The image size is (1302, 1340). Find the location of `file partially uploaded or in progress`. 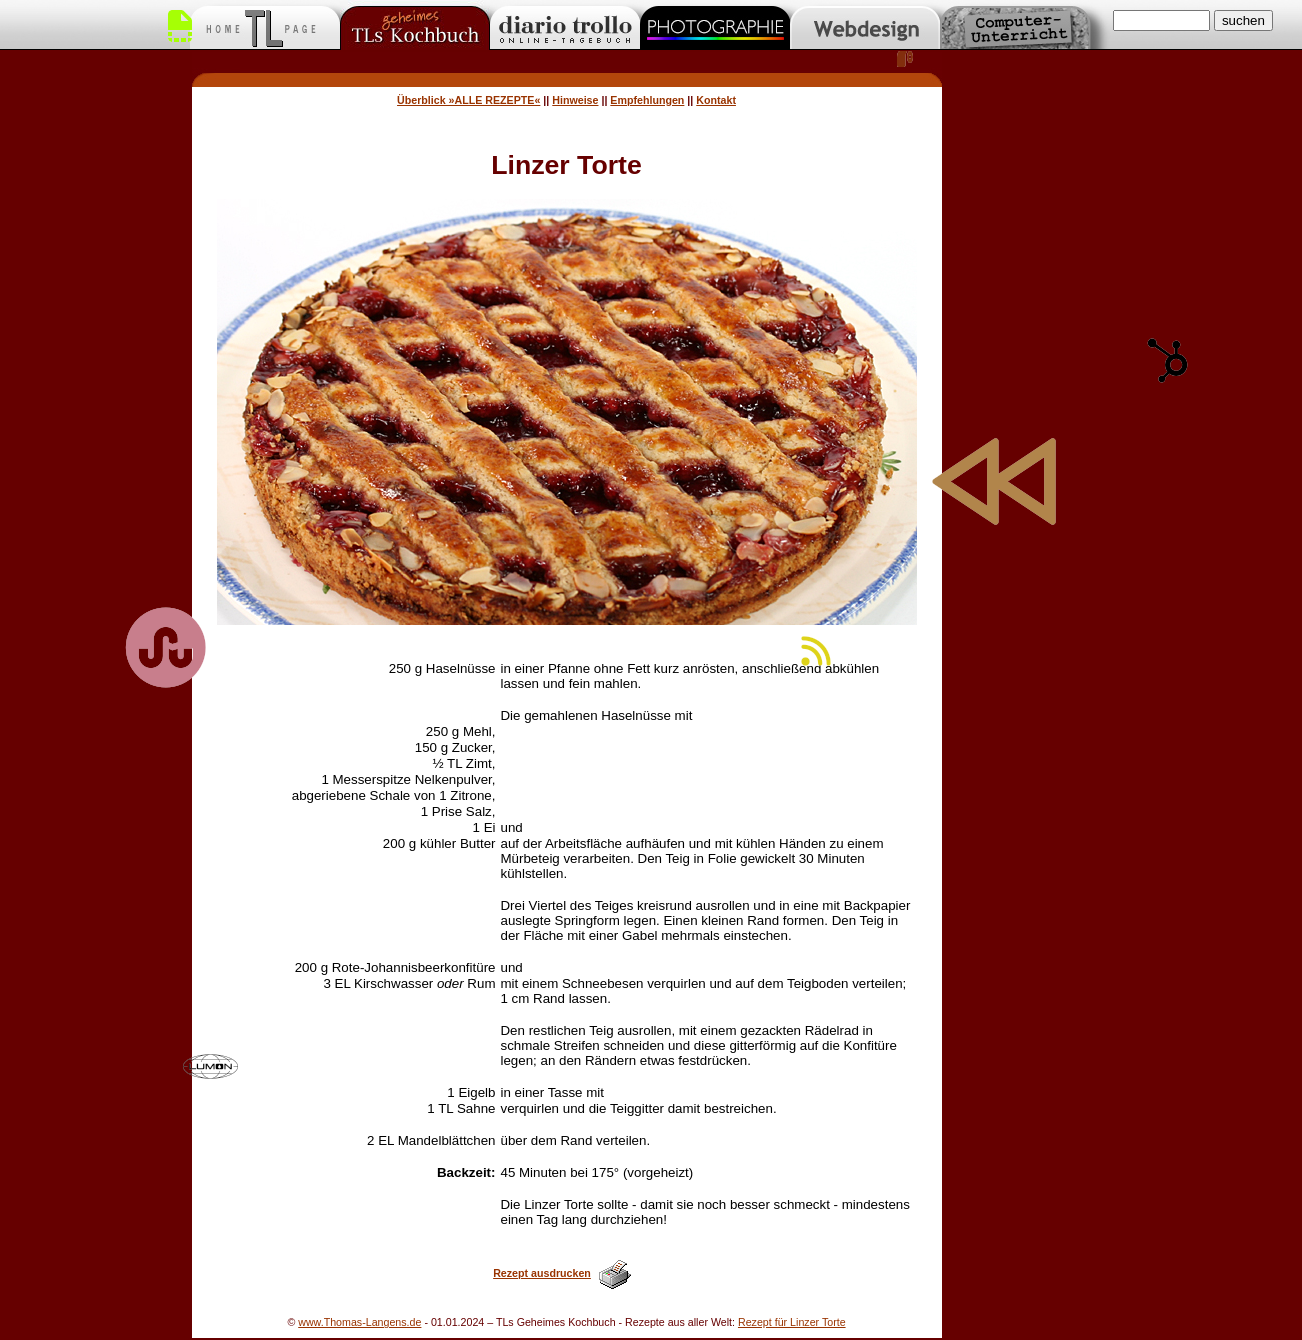

file partially uploaded or in progress is located at coordinates (180, 26).